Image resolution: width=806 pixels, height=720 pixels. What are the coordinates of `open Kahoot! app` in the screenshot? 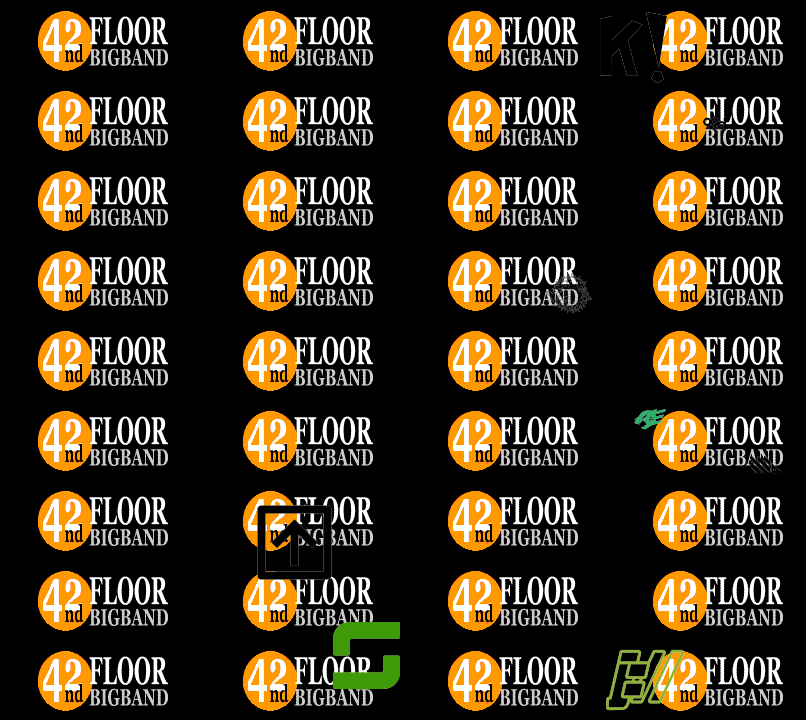 It's located at (633, 47).